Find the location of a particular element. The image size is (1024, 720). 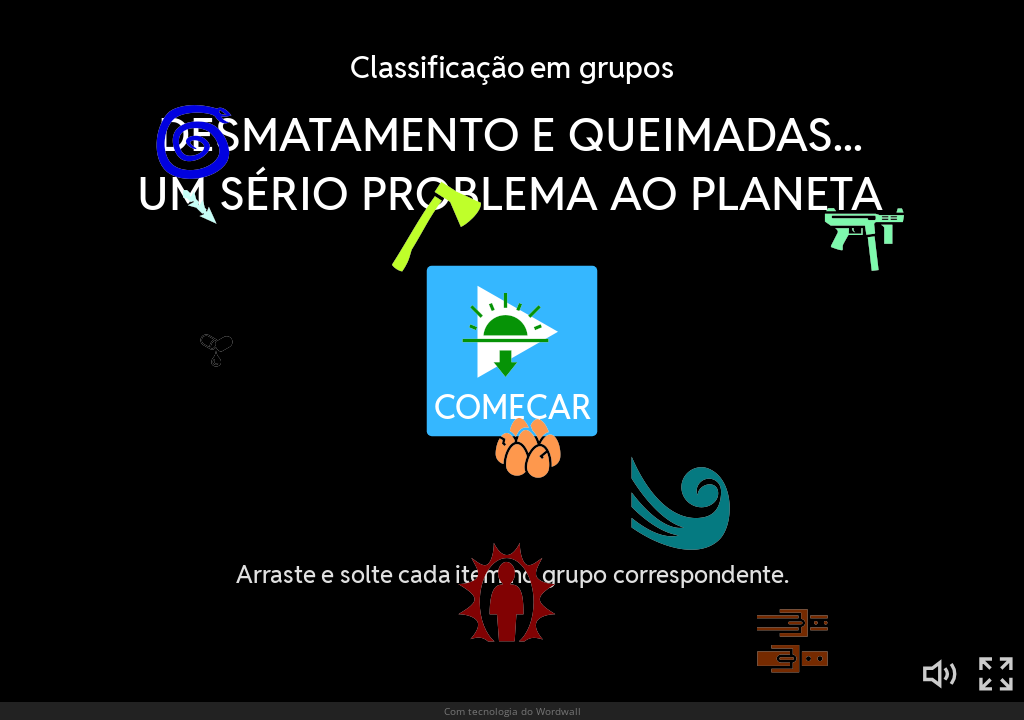

represents a snake or reptile-themed game element is located at coordinates (194, 142).